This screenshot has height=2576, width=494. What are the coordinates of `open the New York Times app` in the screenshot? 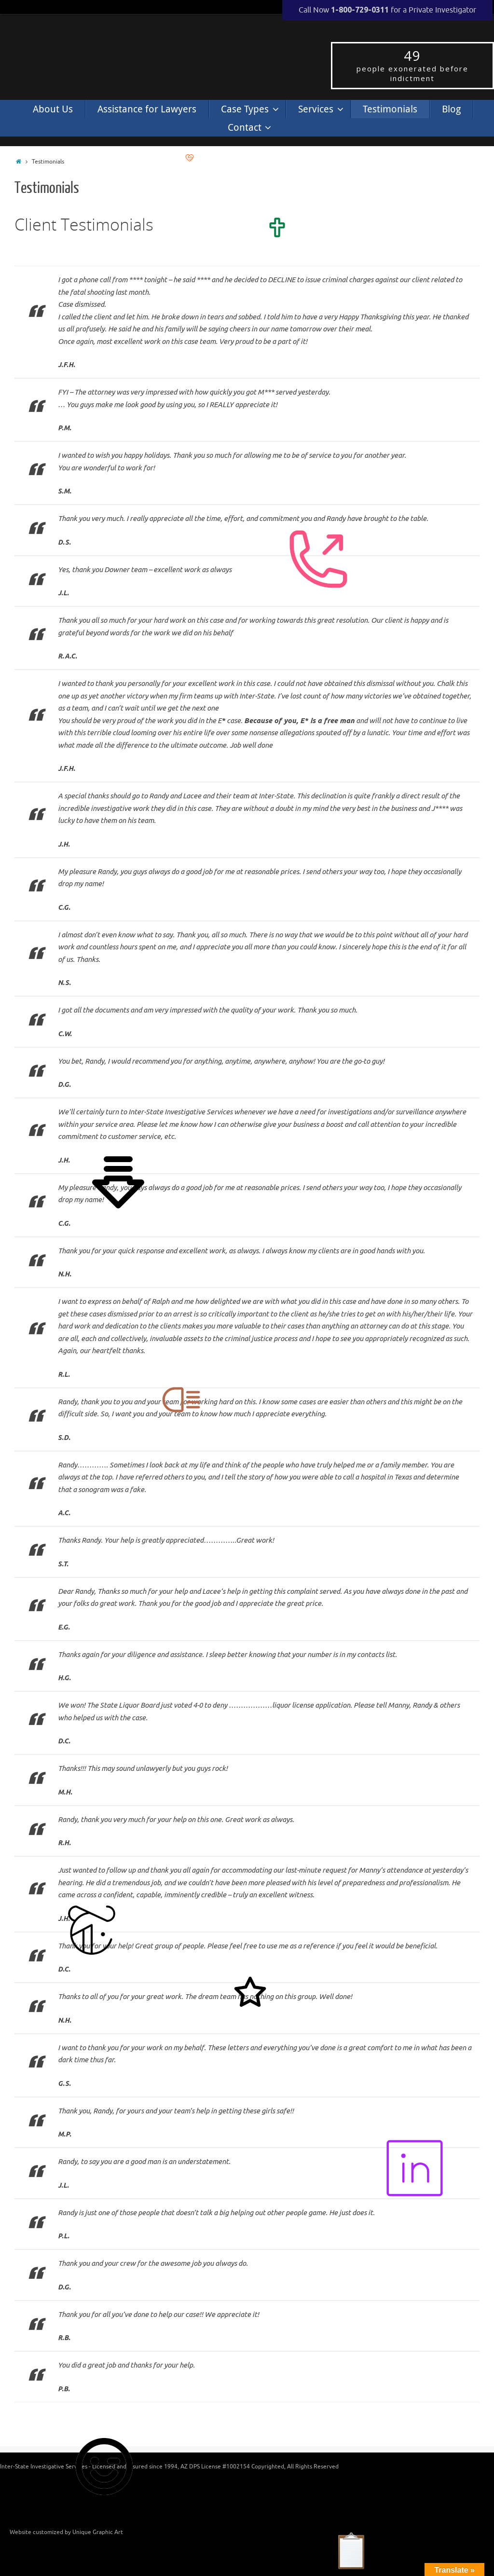 It's located at (92, 1929).